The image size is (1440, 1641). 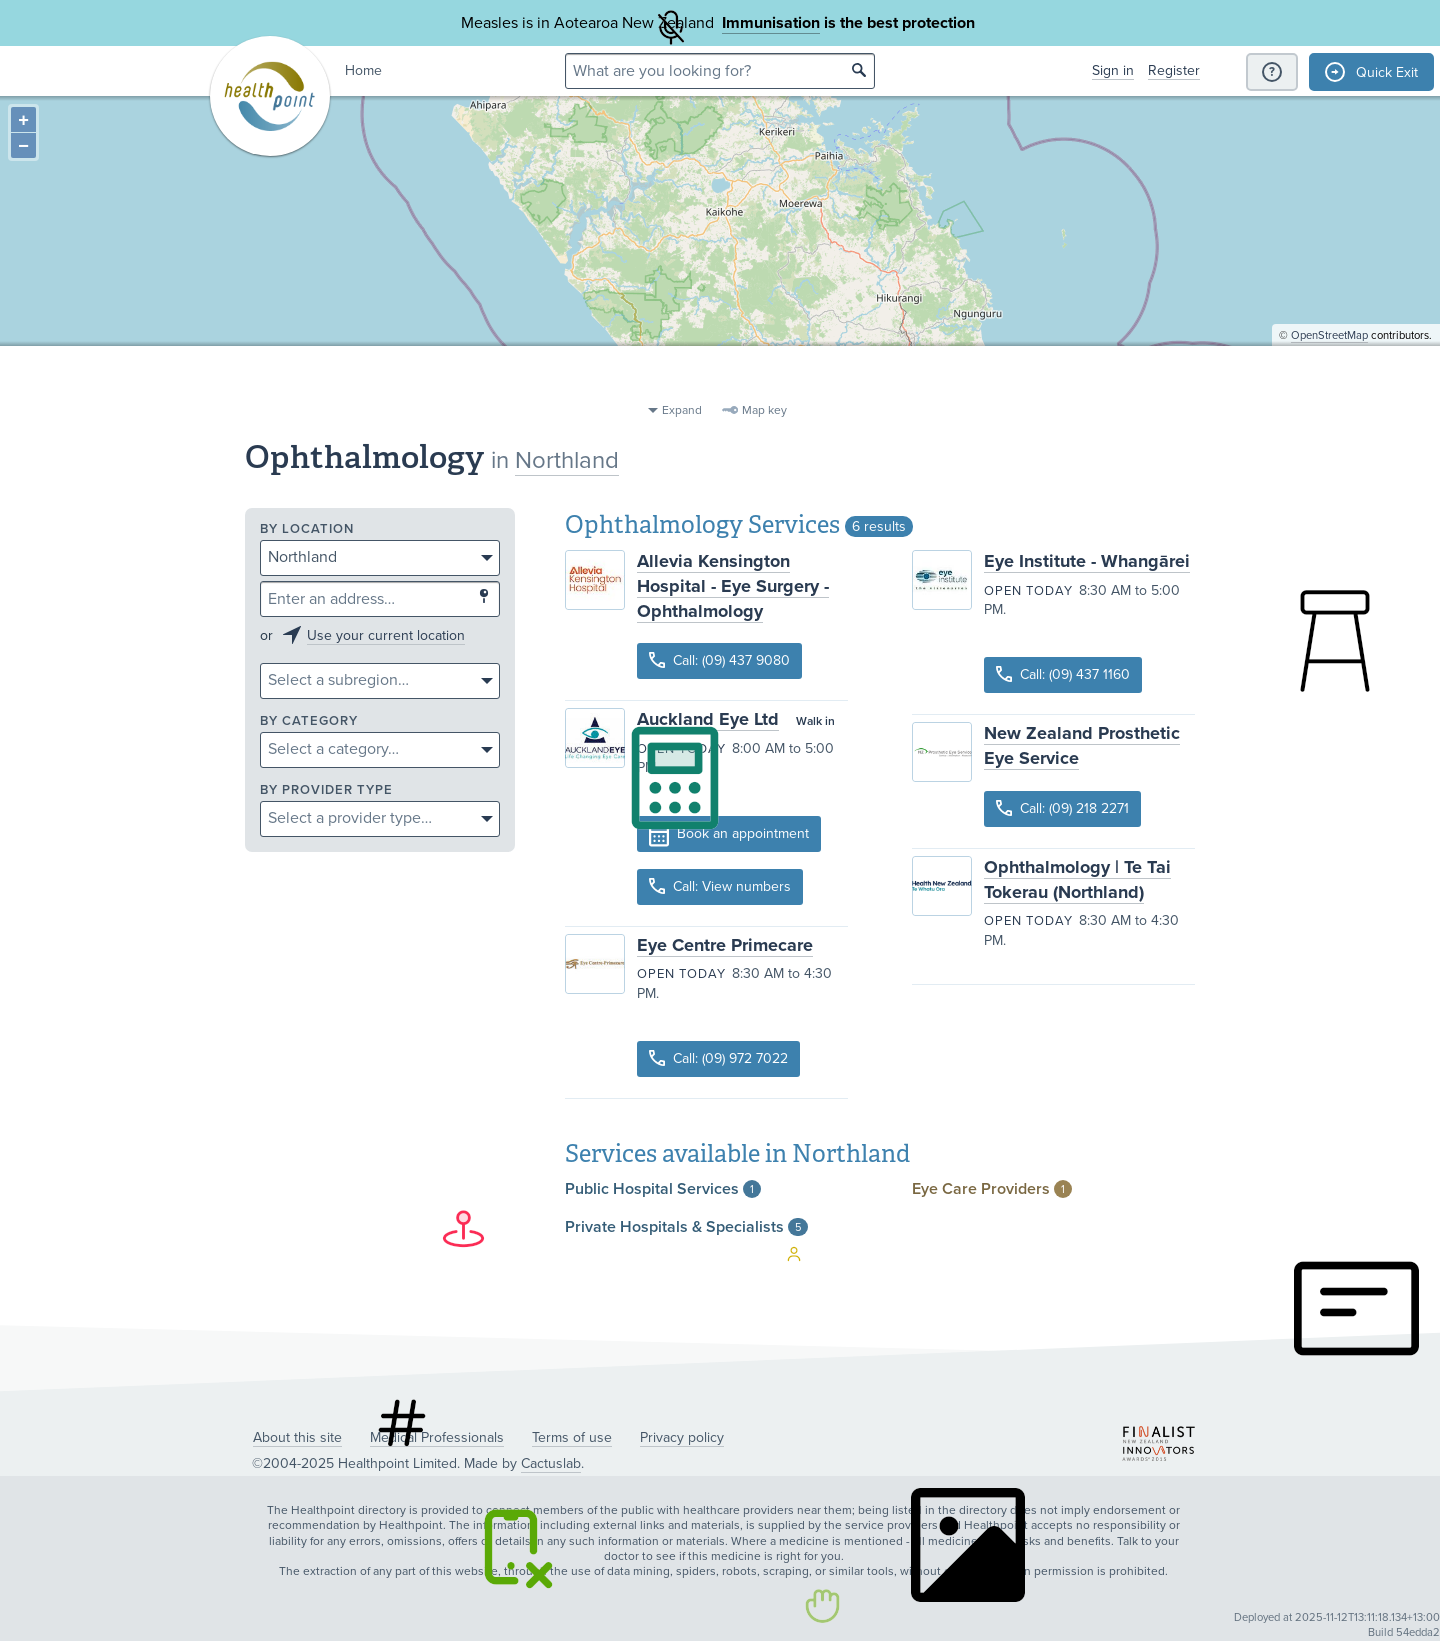 I want to click on view image or photo, so click(x=968, y=1545).